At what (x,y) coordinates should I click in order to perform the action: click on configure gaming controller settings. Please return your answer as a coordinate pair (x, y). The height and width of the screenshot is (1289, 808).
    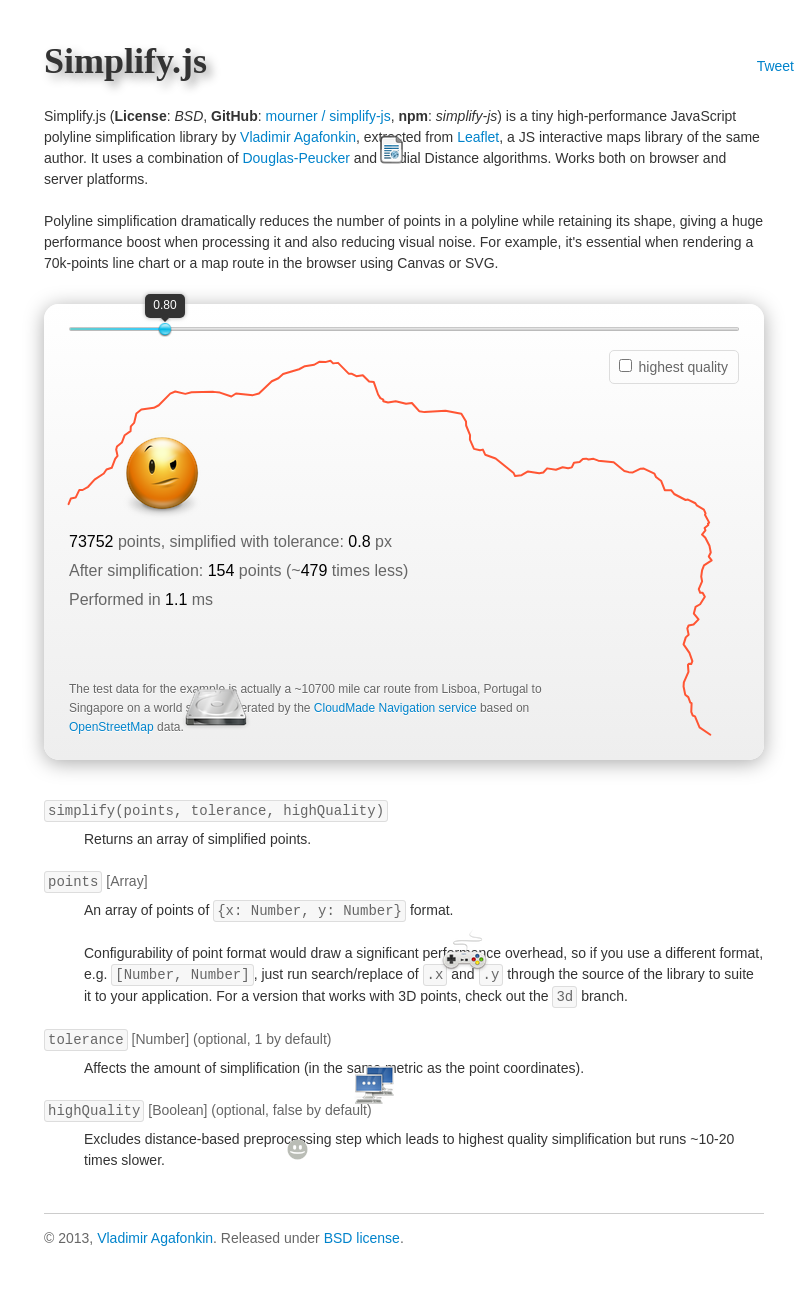
    Looking at the image, I should click on (464, 950).